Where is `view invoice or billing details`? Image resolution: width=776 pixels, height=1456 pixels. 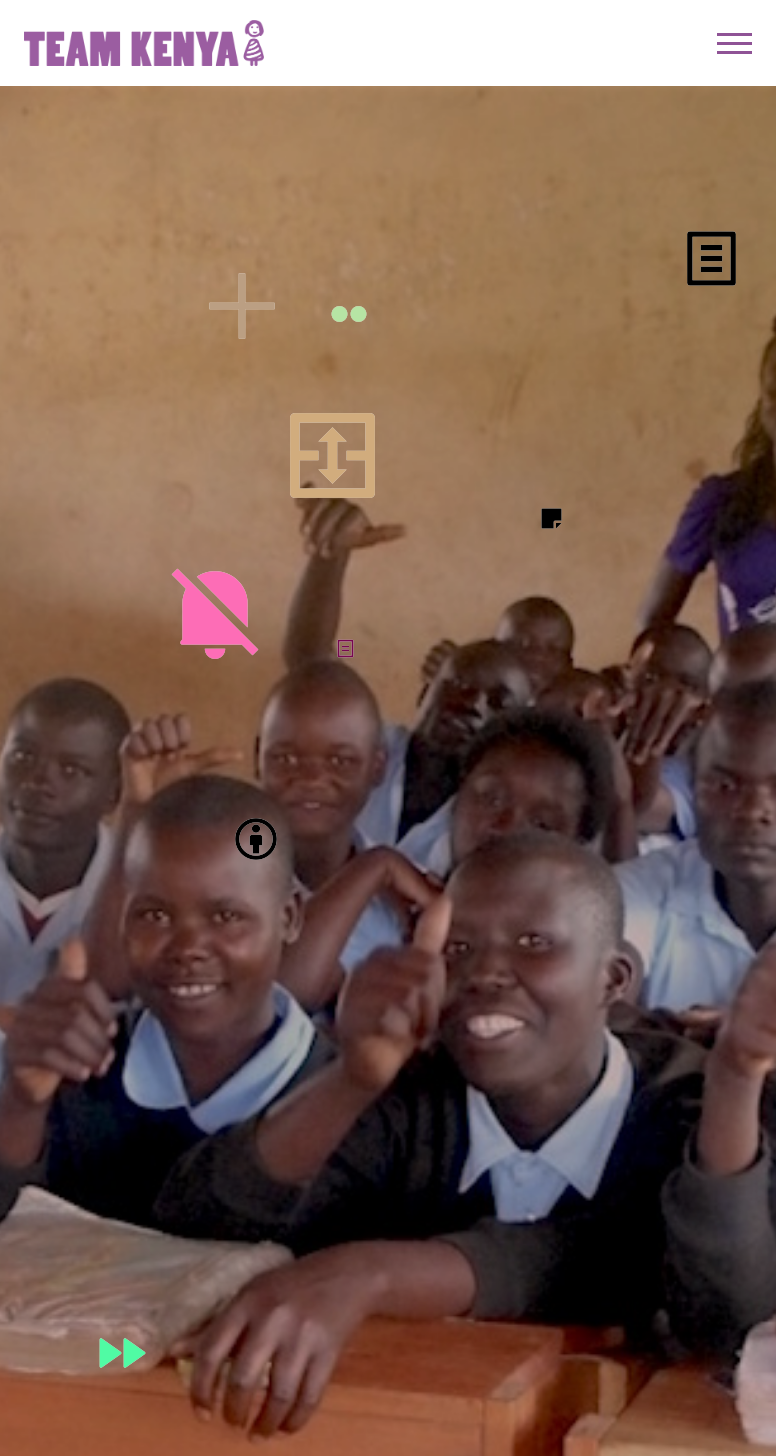
view invoice or billing details is located at coordinates (345, 648).